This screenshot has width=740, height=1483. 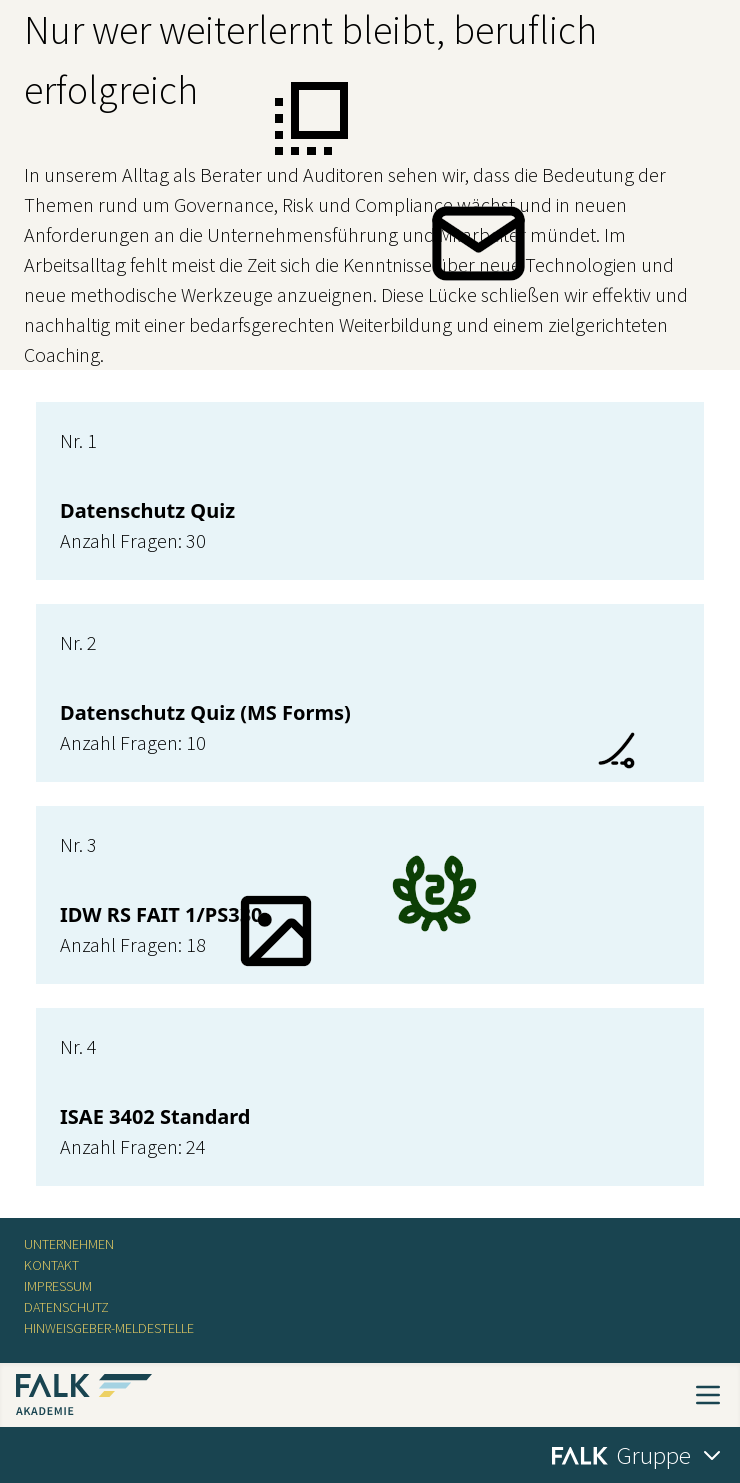 What do you see at coordinates (616, 750) in the screenshot?
I see `adjust animation easing curve` at bounding box center [616, 750].